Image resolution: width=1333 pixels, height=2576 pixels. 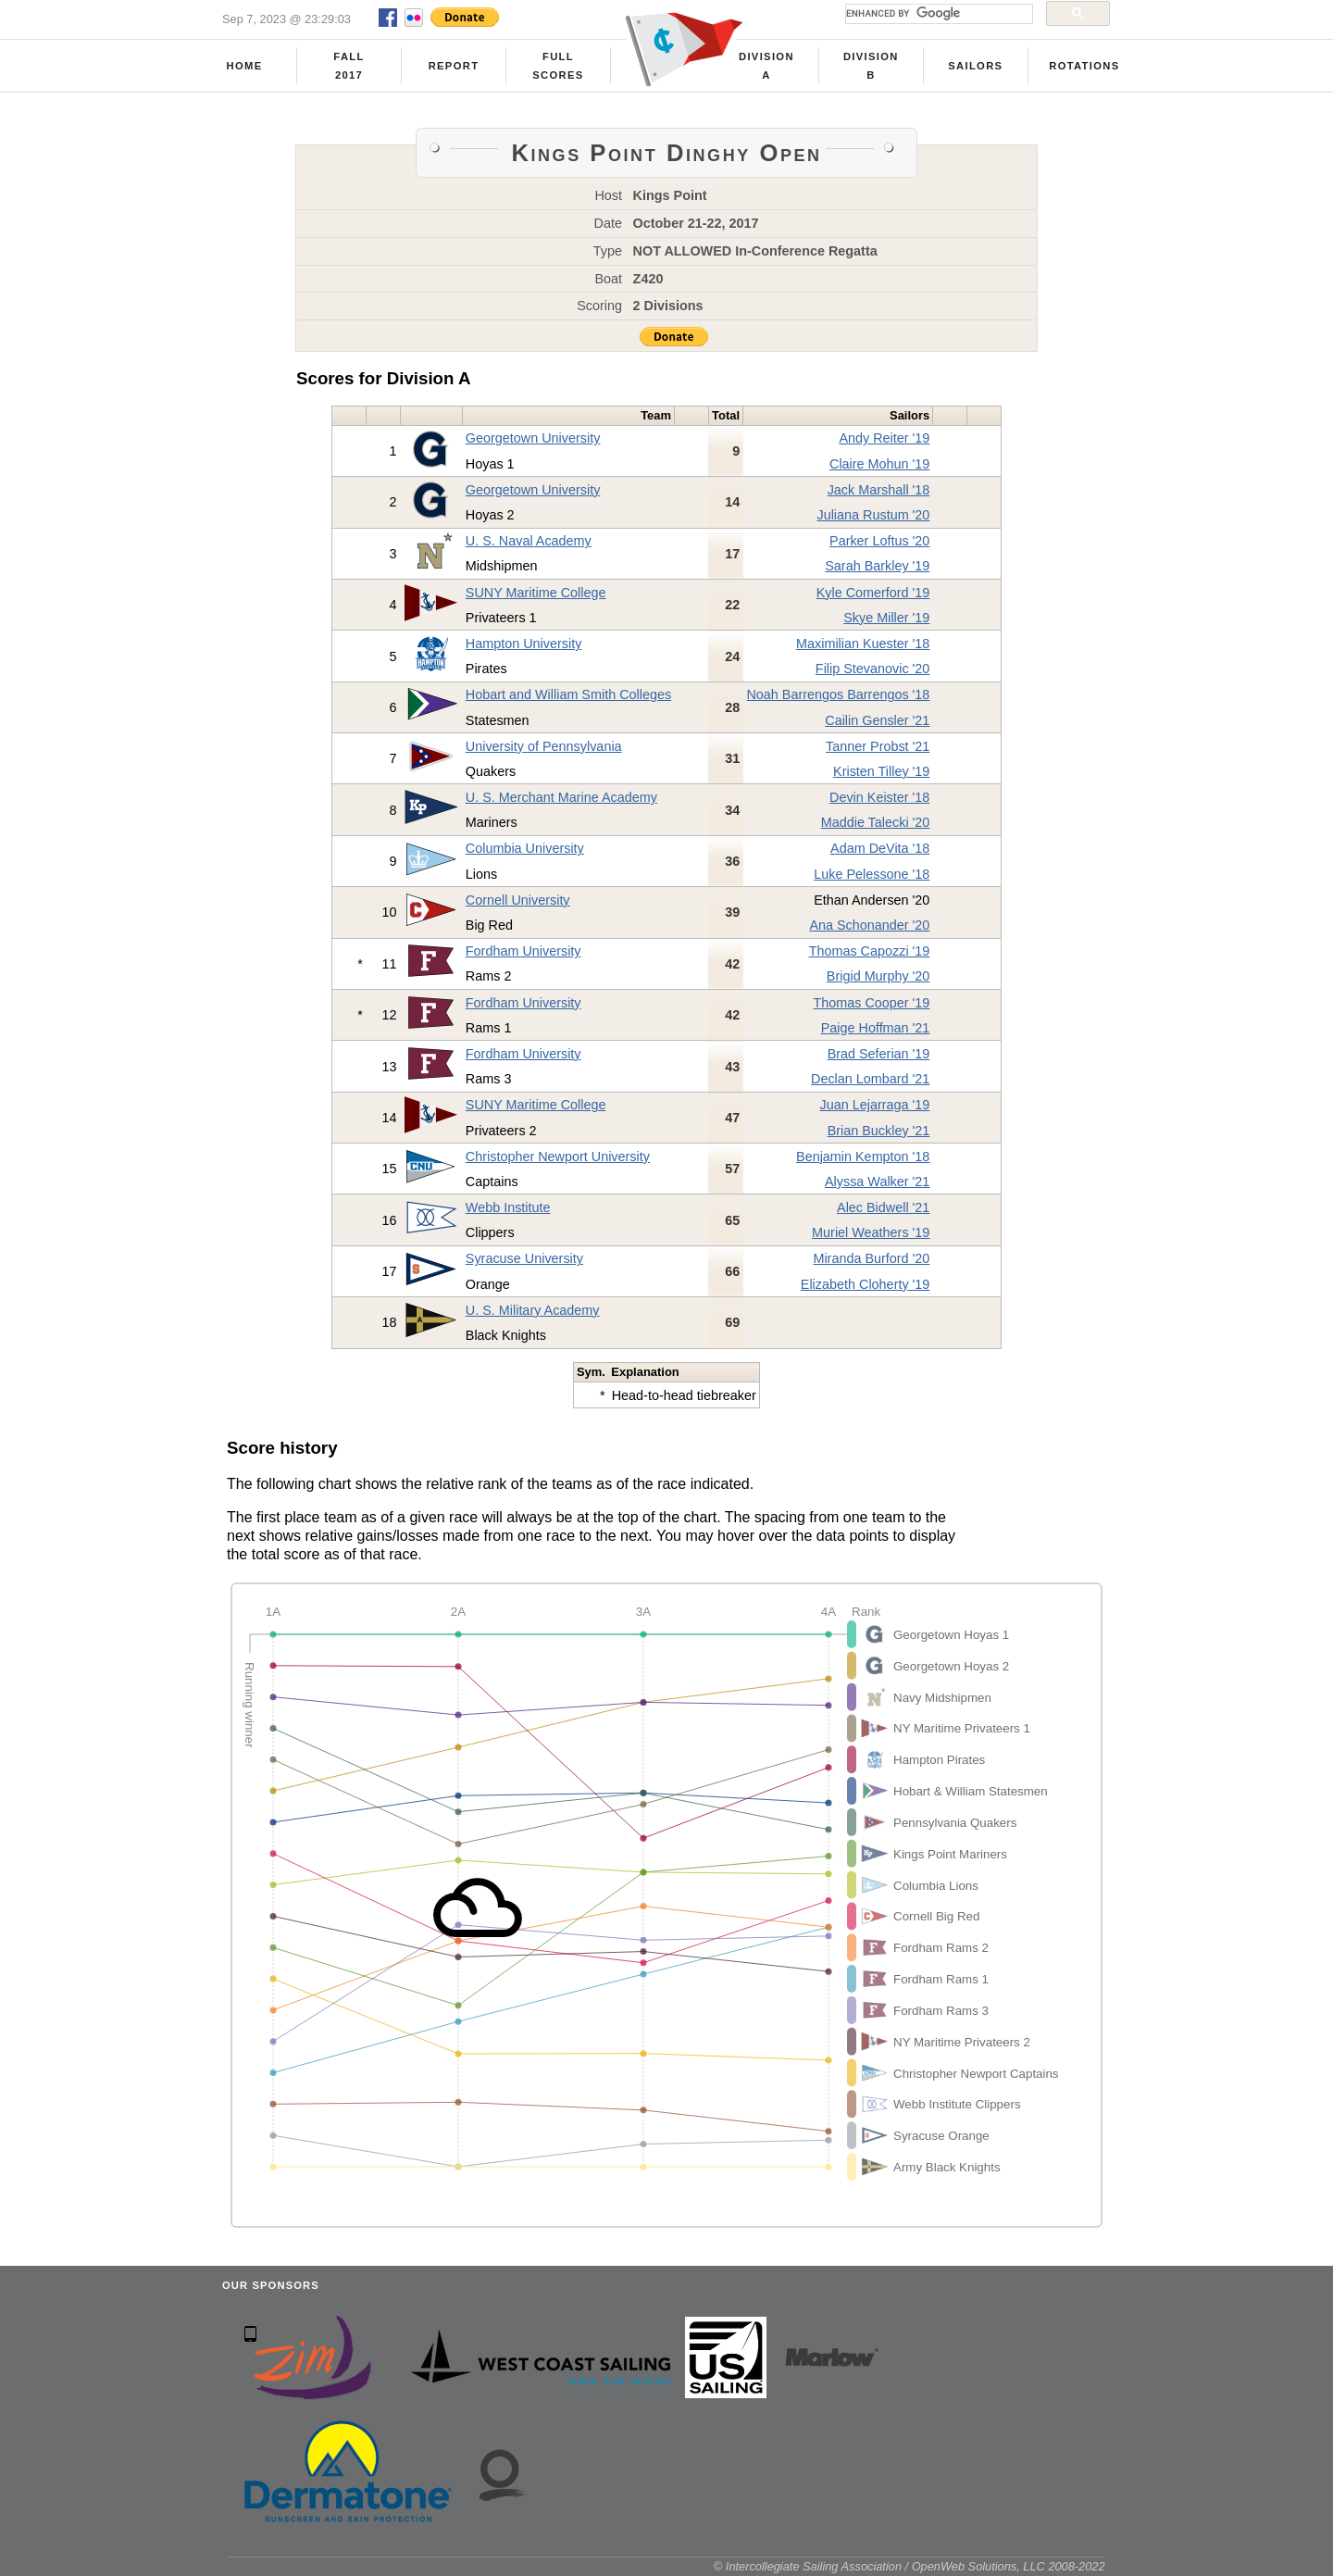 I want to click on switch to tablet view or mode, so click(x=250, y=2333).